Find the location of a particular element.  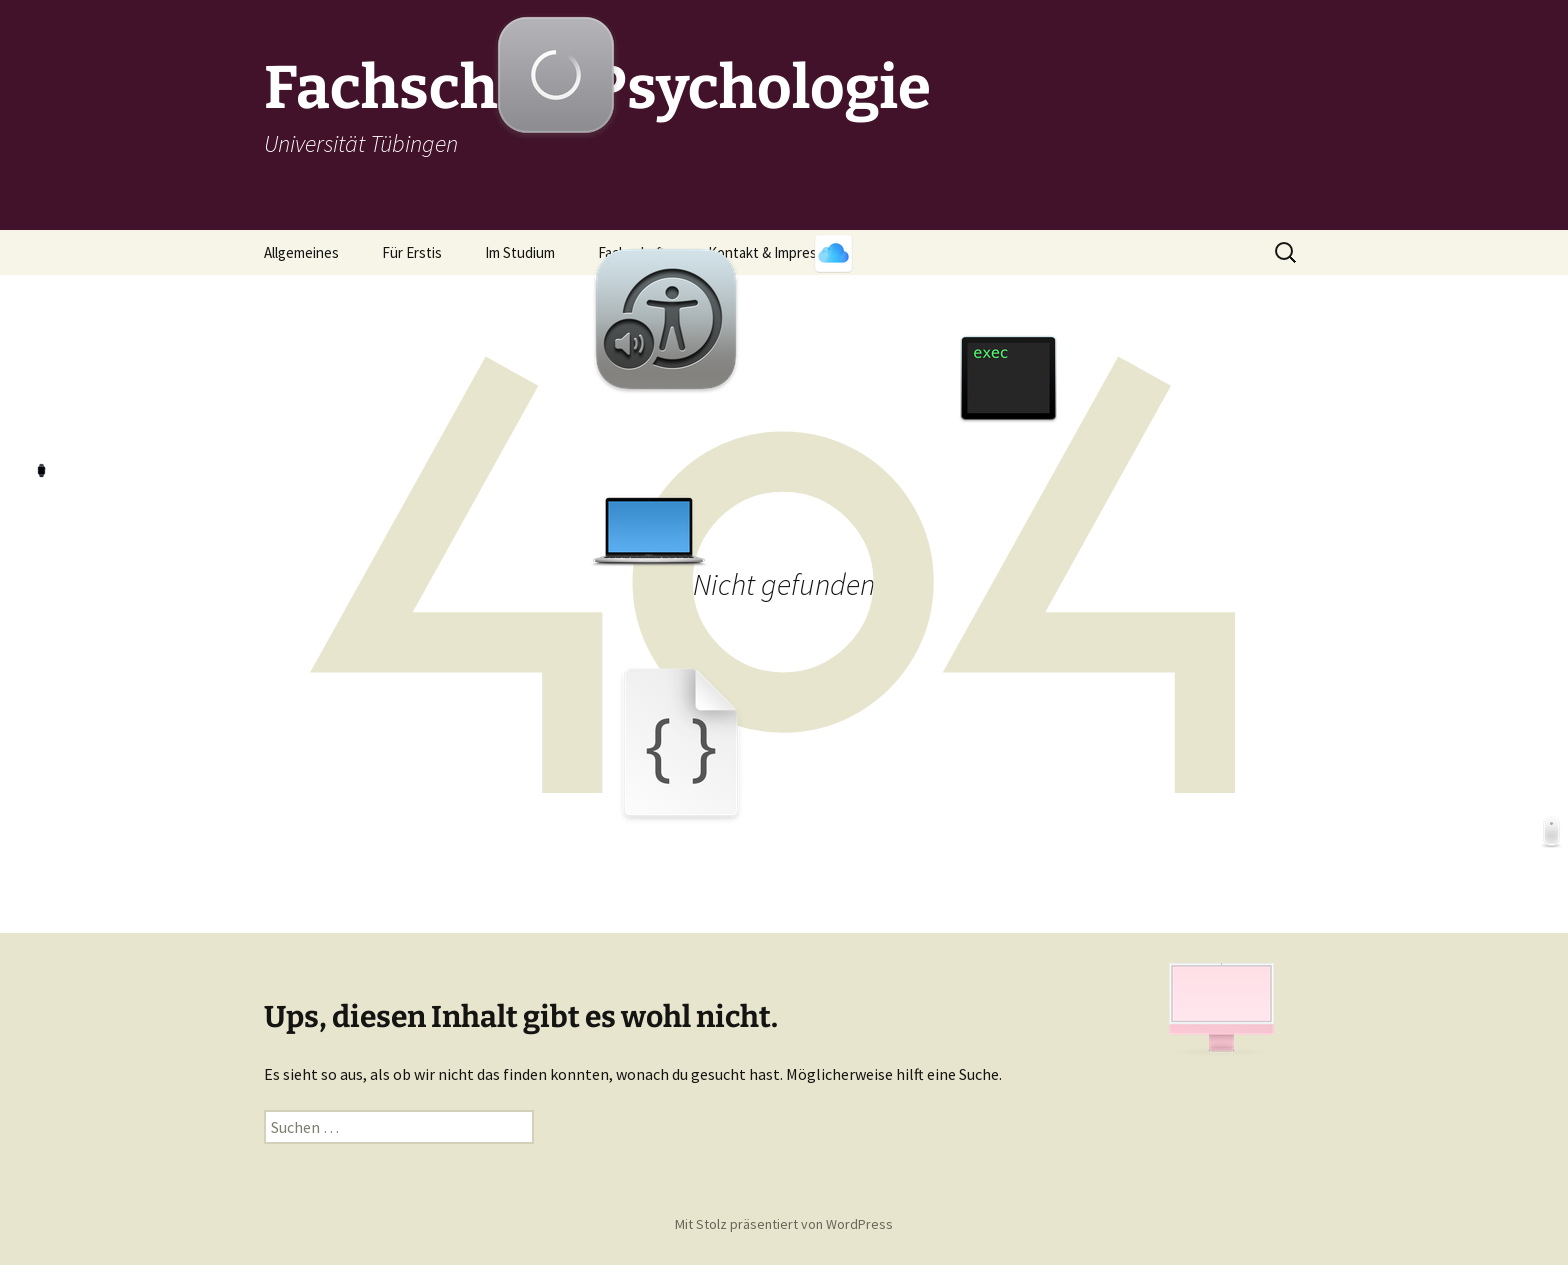

enable voiceover screen reader accessibility is located at coordinates (666, 319).